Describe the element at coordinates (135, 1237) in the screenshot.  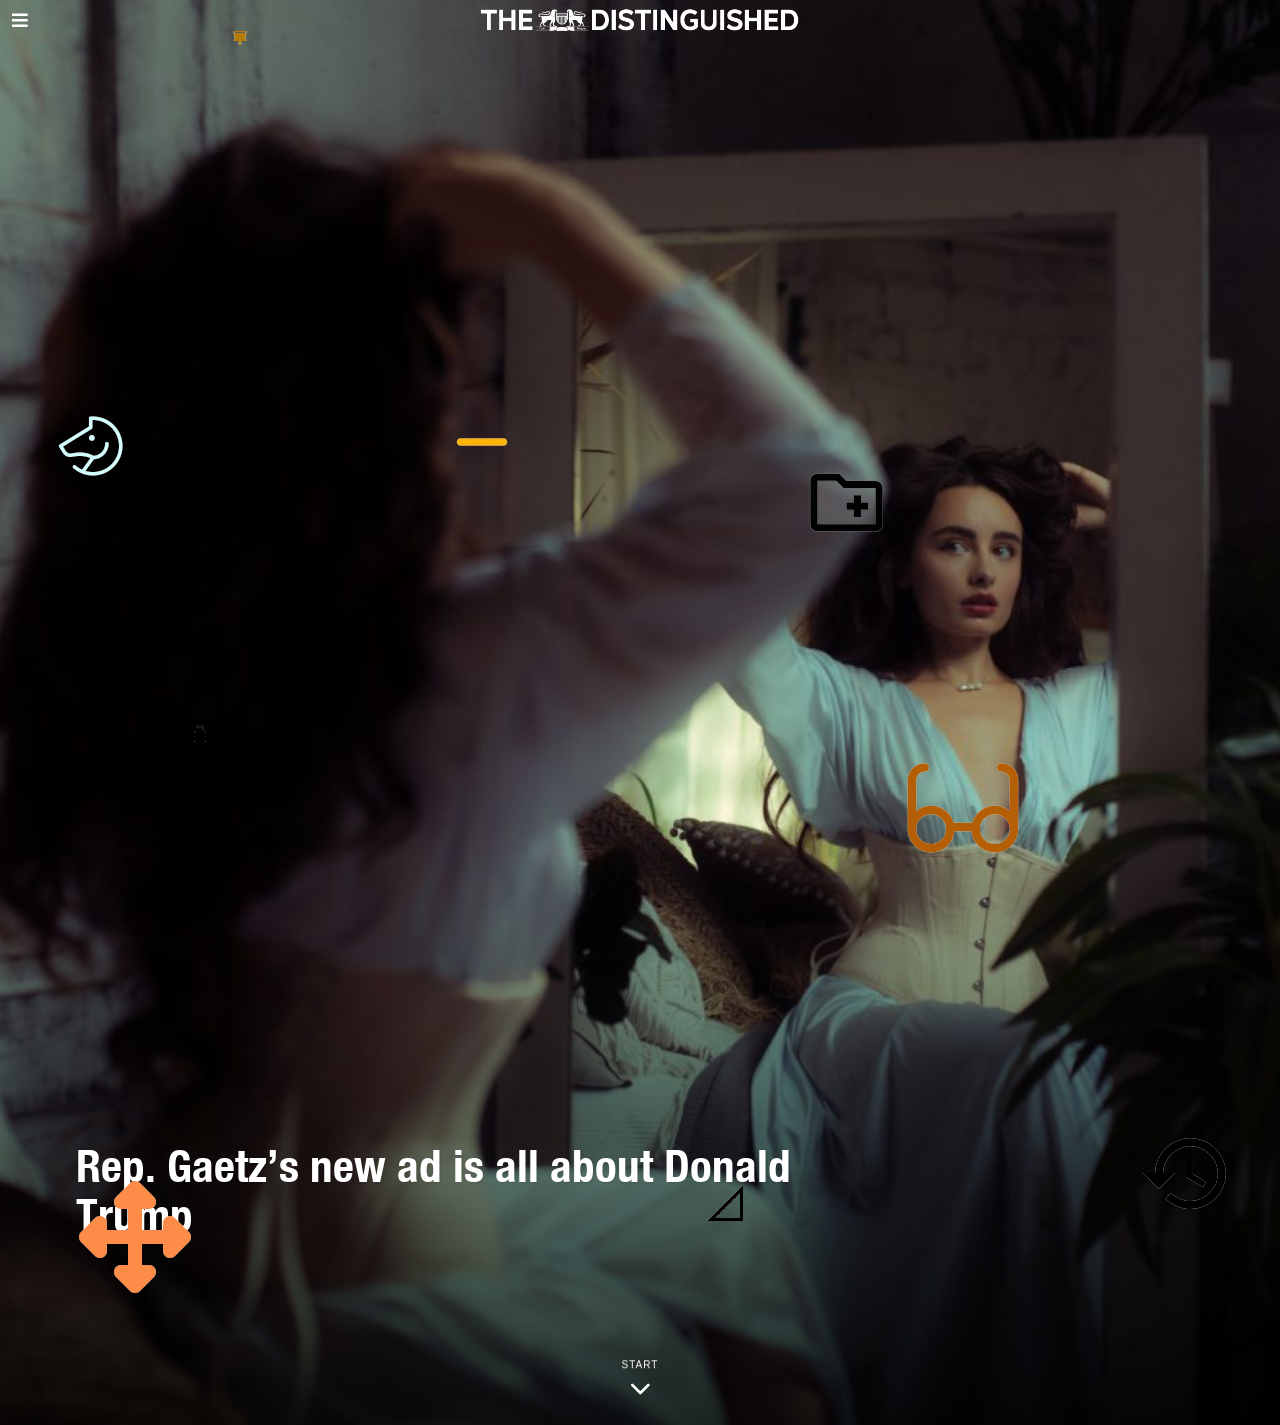
I see `move or reposition an element` at that location.